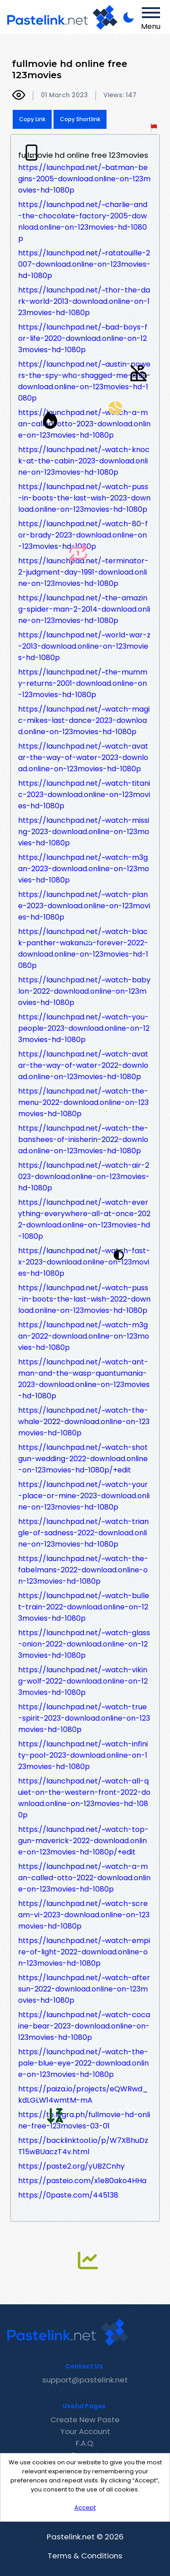  Describe the element at coordinates (138, 373) in the screenshot. I see `mailbox notifications disabled` at that location.